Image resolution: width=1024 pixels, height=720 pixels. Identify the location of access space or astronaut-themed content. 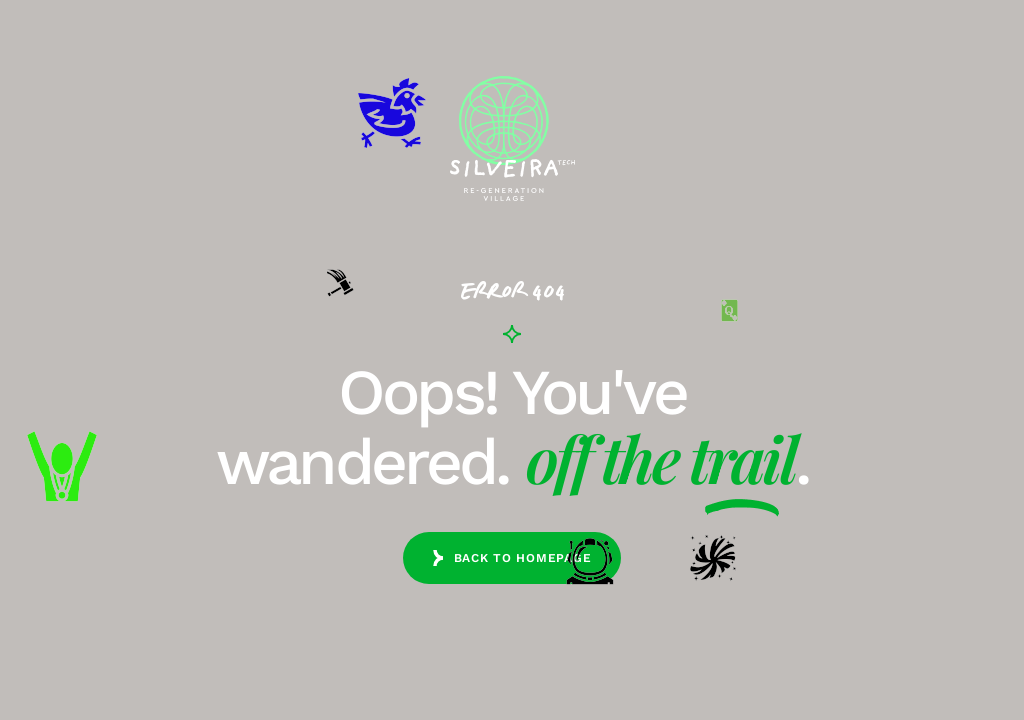
(590, 561).